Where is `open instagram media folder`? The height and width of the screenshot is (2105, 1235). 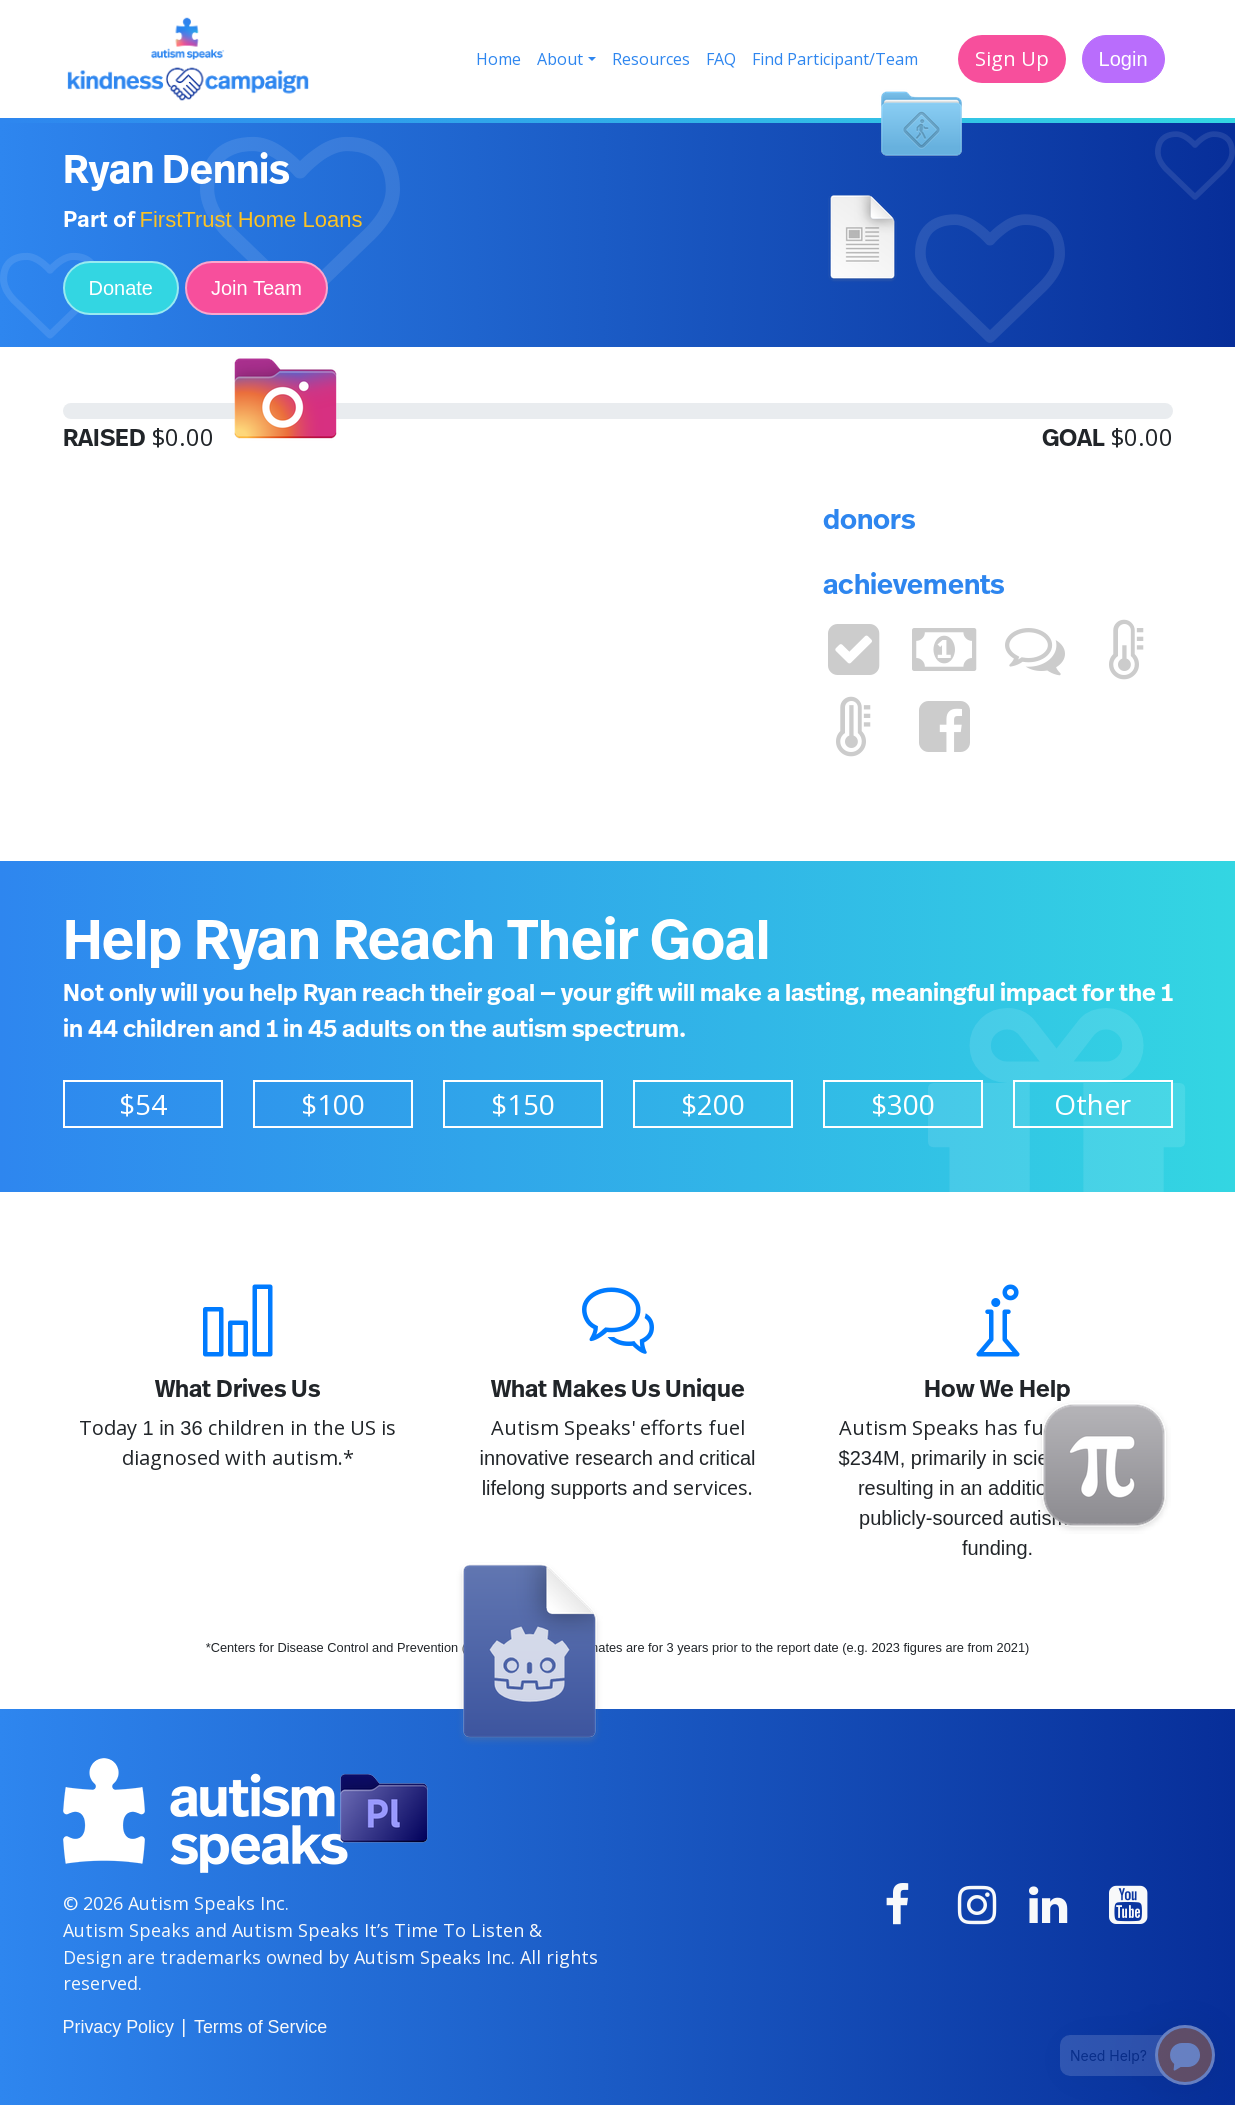 open instagram media folder is located at coordinates (285, 401).